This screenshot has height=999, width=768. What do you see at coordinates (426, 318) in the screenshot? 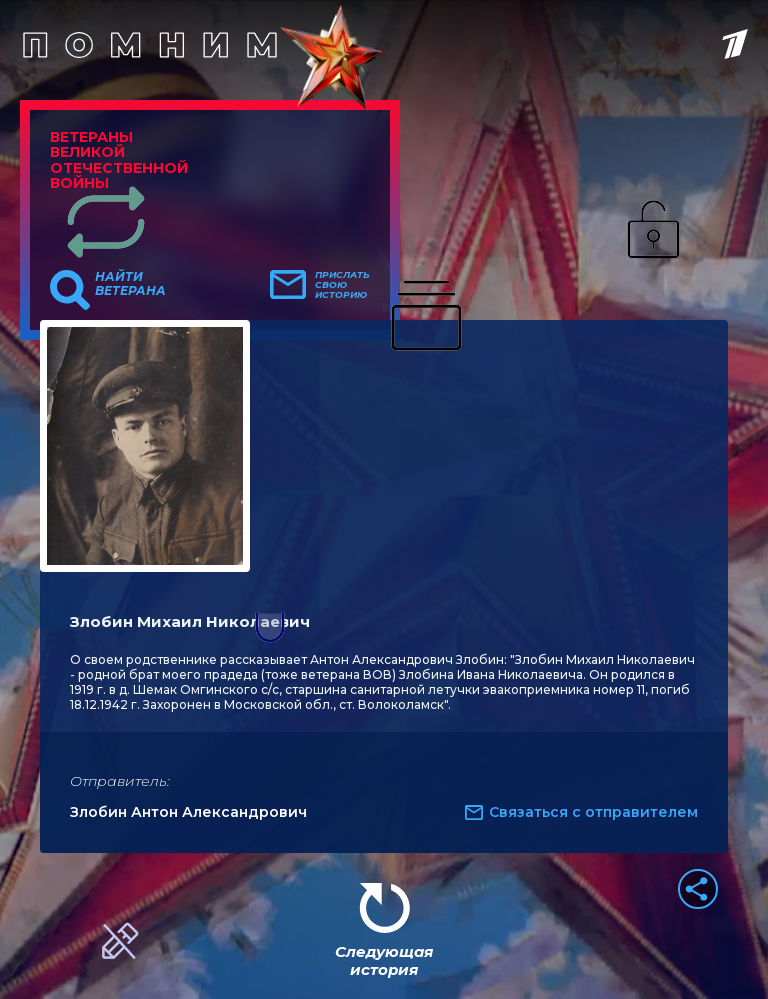
I see `view stacked cards or layers` at bounding box center [426, 318].